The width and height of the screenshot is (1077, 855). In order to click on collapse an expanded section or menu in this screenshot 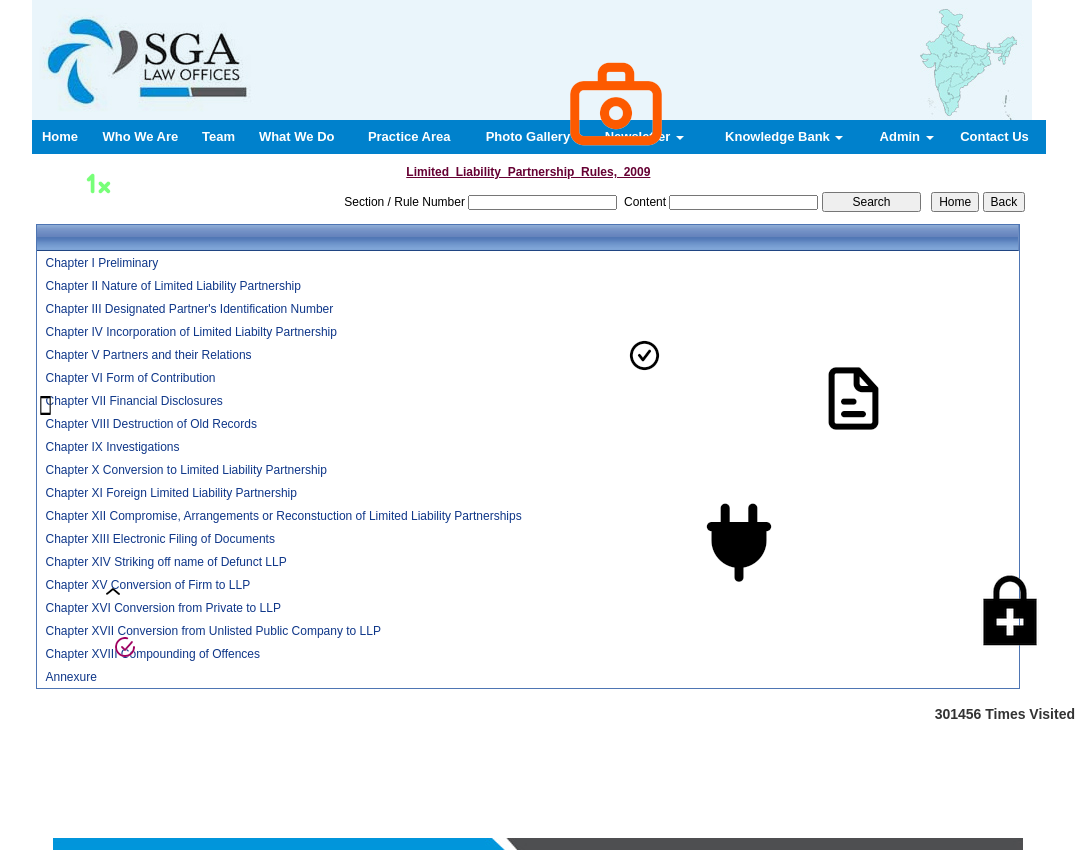, I will do `click(113, 592)`.